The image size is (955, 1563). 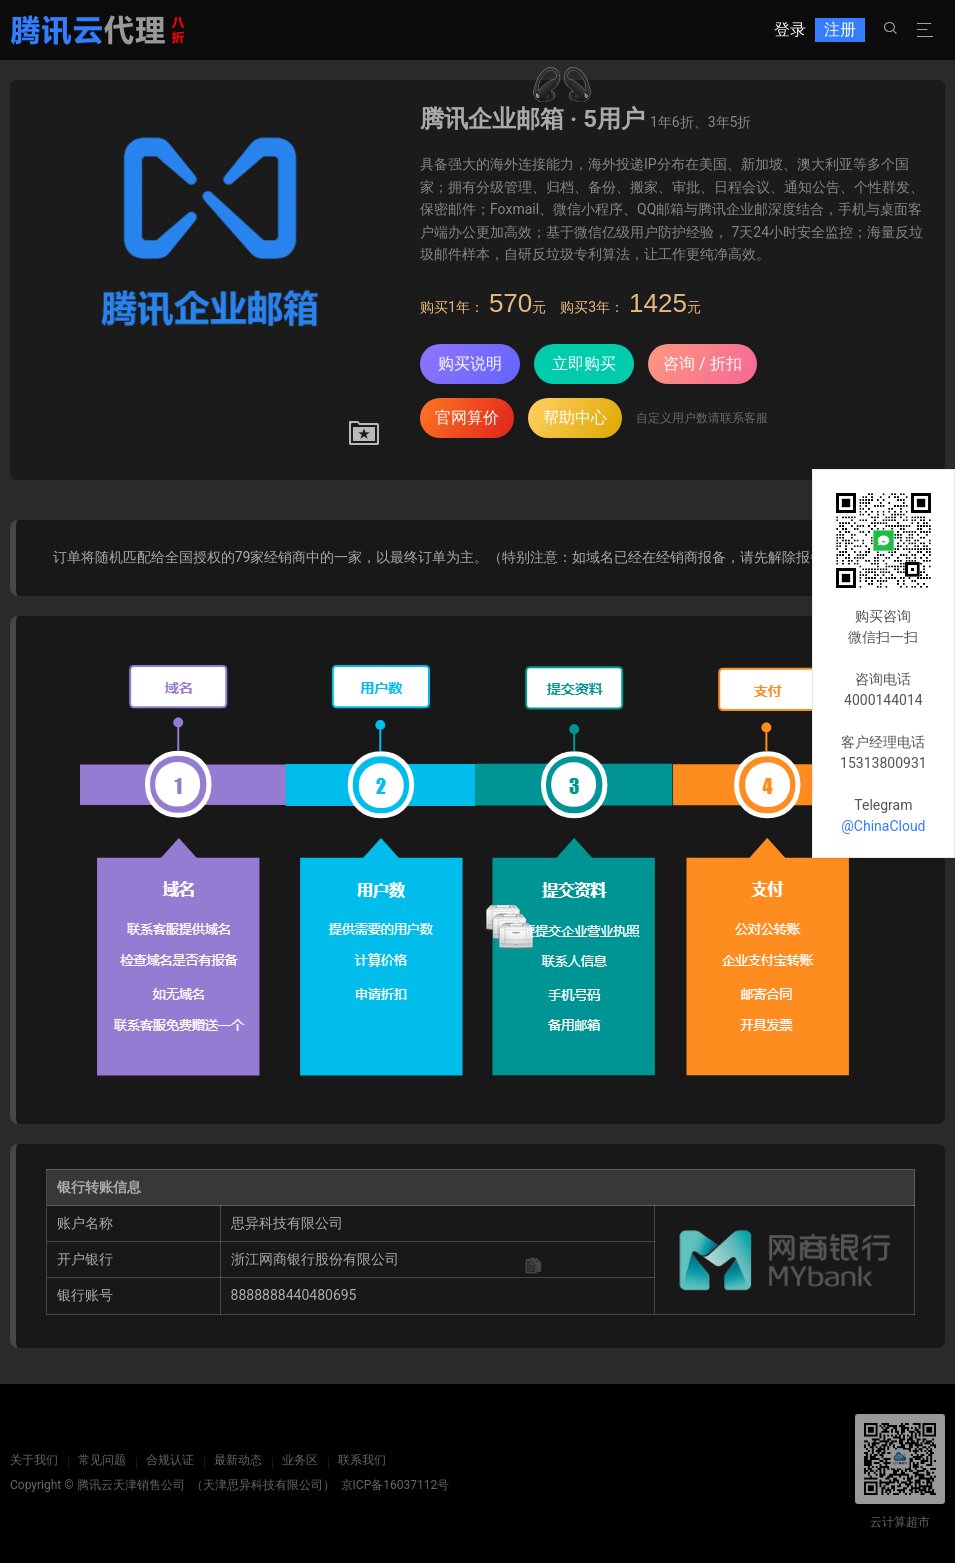 What do you see at coordinates (562, 87) in the screenshot?
I see `connect beats wireless earbuds via bluetooth` at bounding box center [562, 87].